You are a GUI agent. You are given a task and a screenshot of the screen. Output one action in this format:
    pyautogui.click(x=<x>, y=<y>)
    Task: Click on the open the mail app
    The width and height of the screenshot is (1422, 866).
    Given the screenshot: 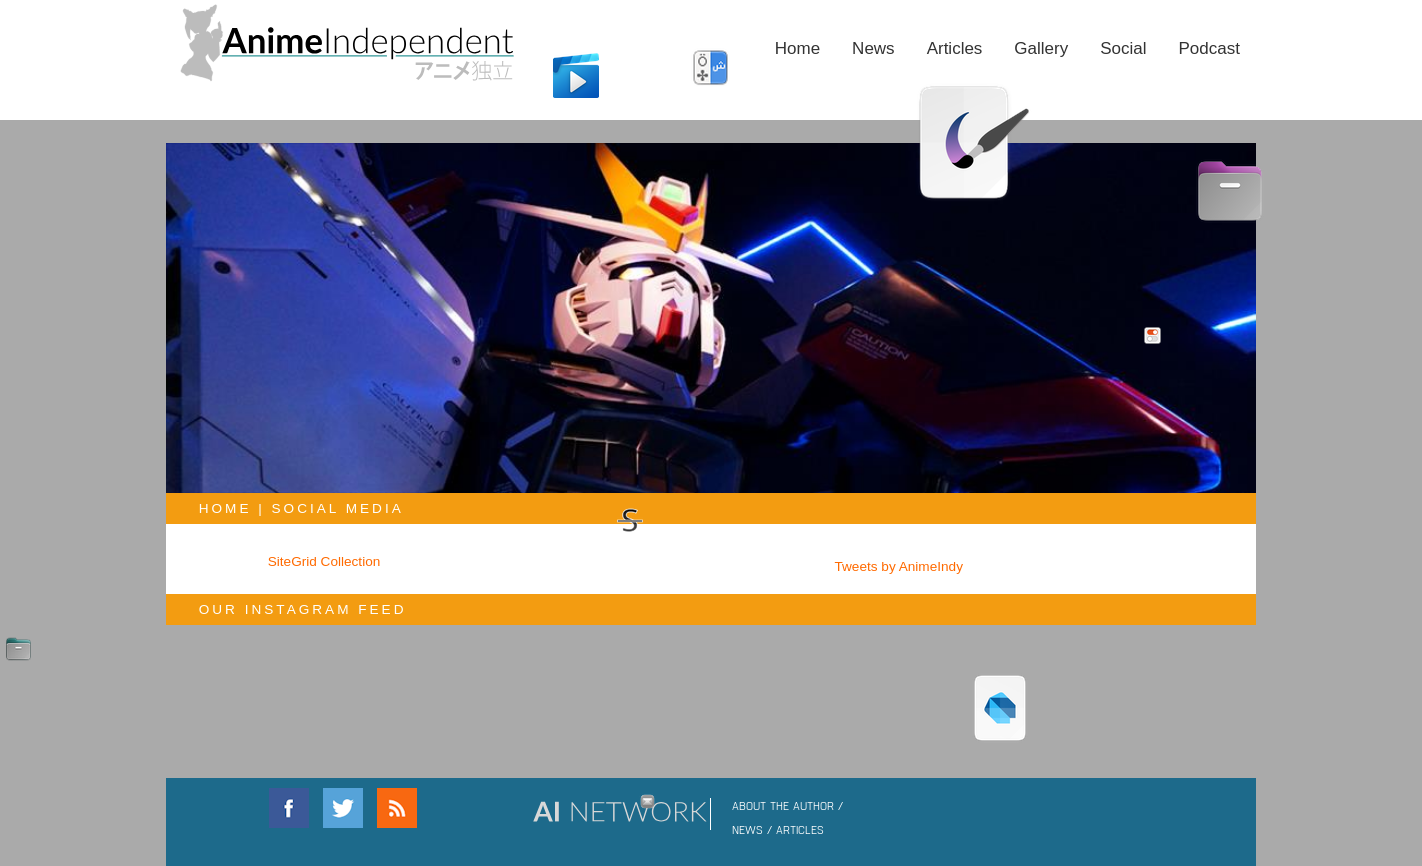 What is the action you would take?
    pyautogui.click(x=647, y=801)
    